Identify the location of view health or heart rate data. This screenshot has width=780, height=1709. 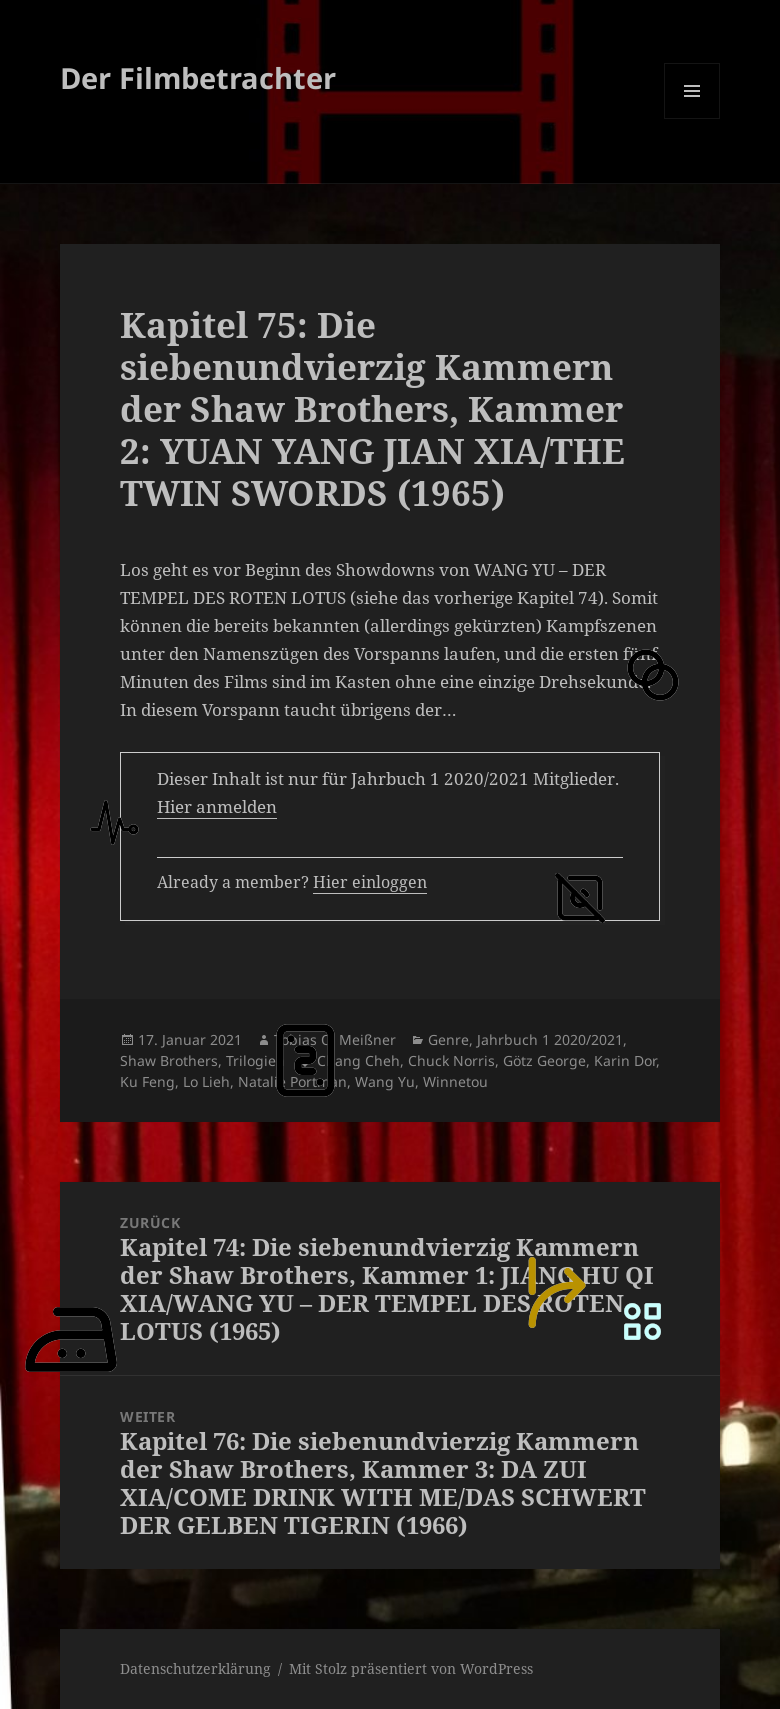
(114, 822).